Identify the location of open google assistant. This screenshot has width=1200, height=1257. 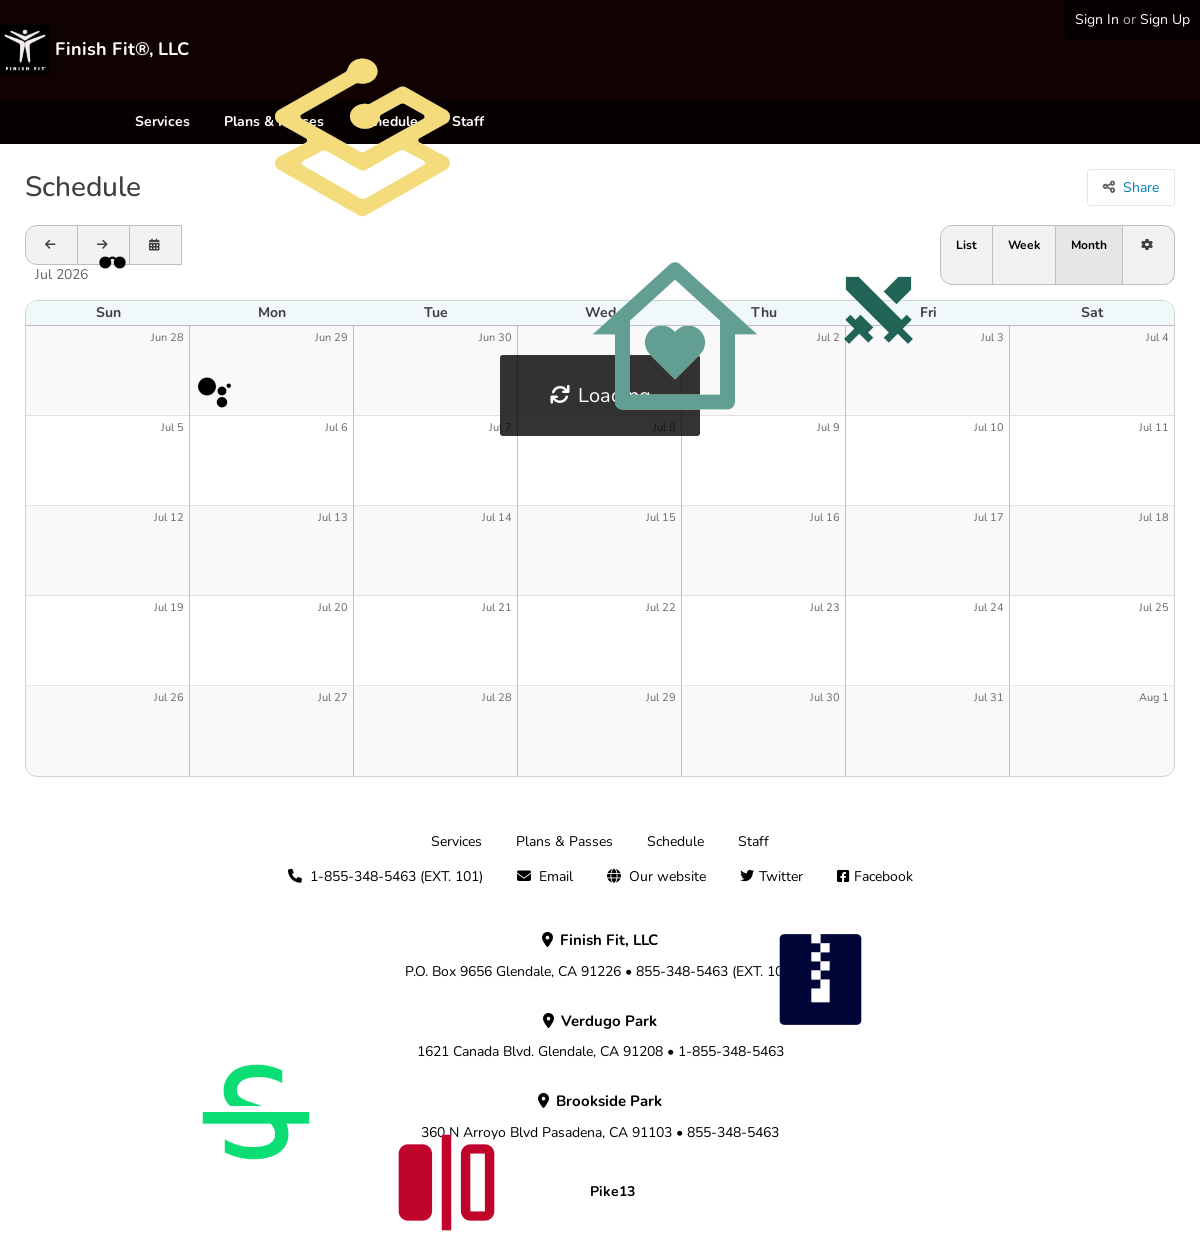
(214, 392).